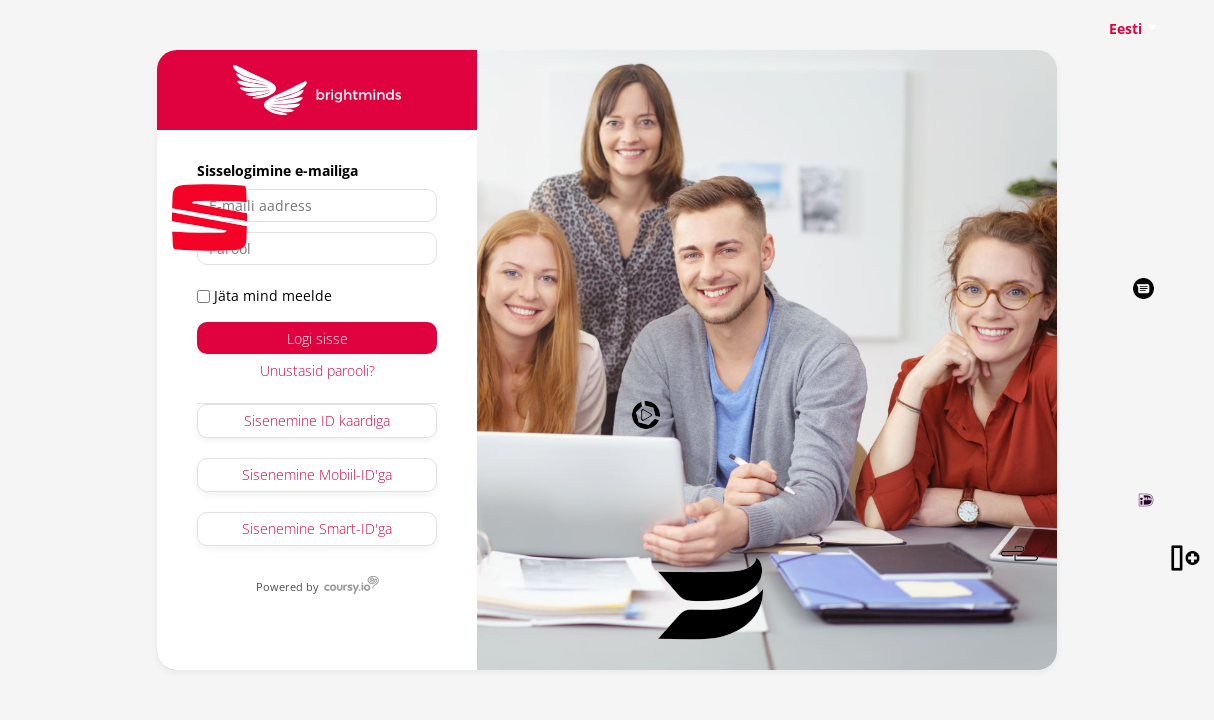 The image size is (1214, 720). What do you see at coordinates (710, 598) in the screenshot?
I see `wistia video hosting platform logo` at bounding box center [710, 598].